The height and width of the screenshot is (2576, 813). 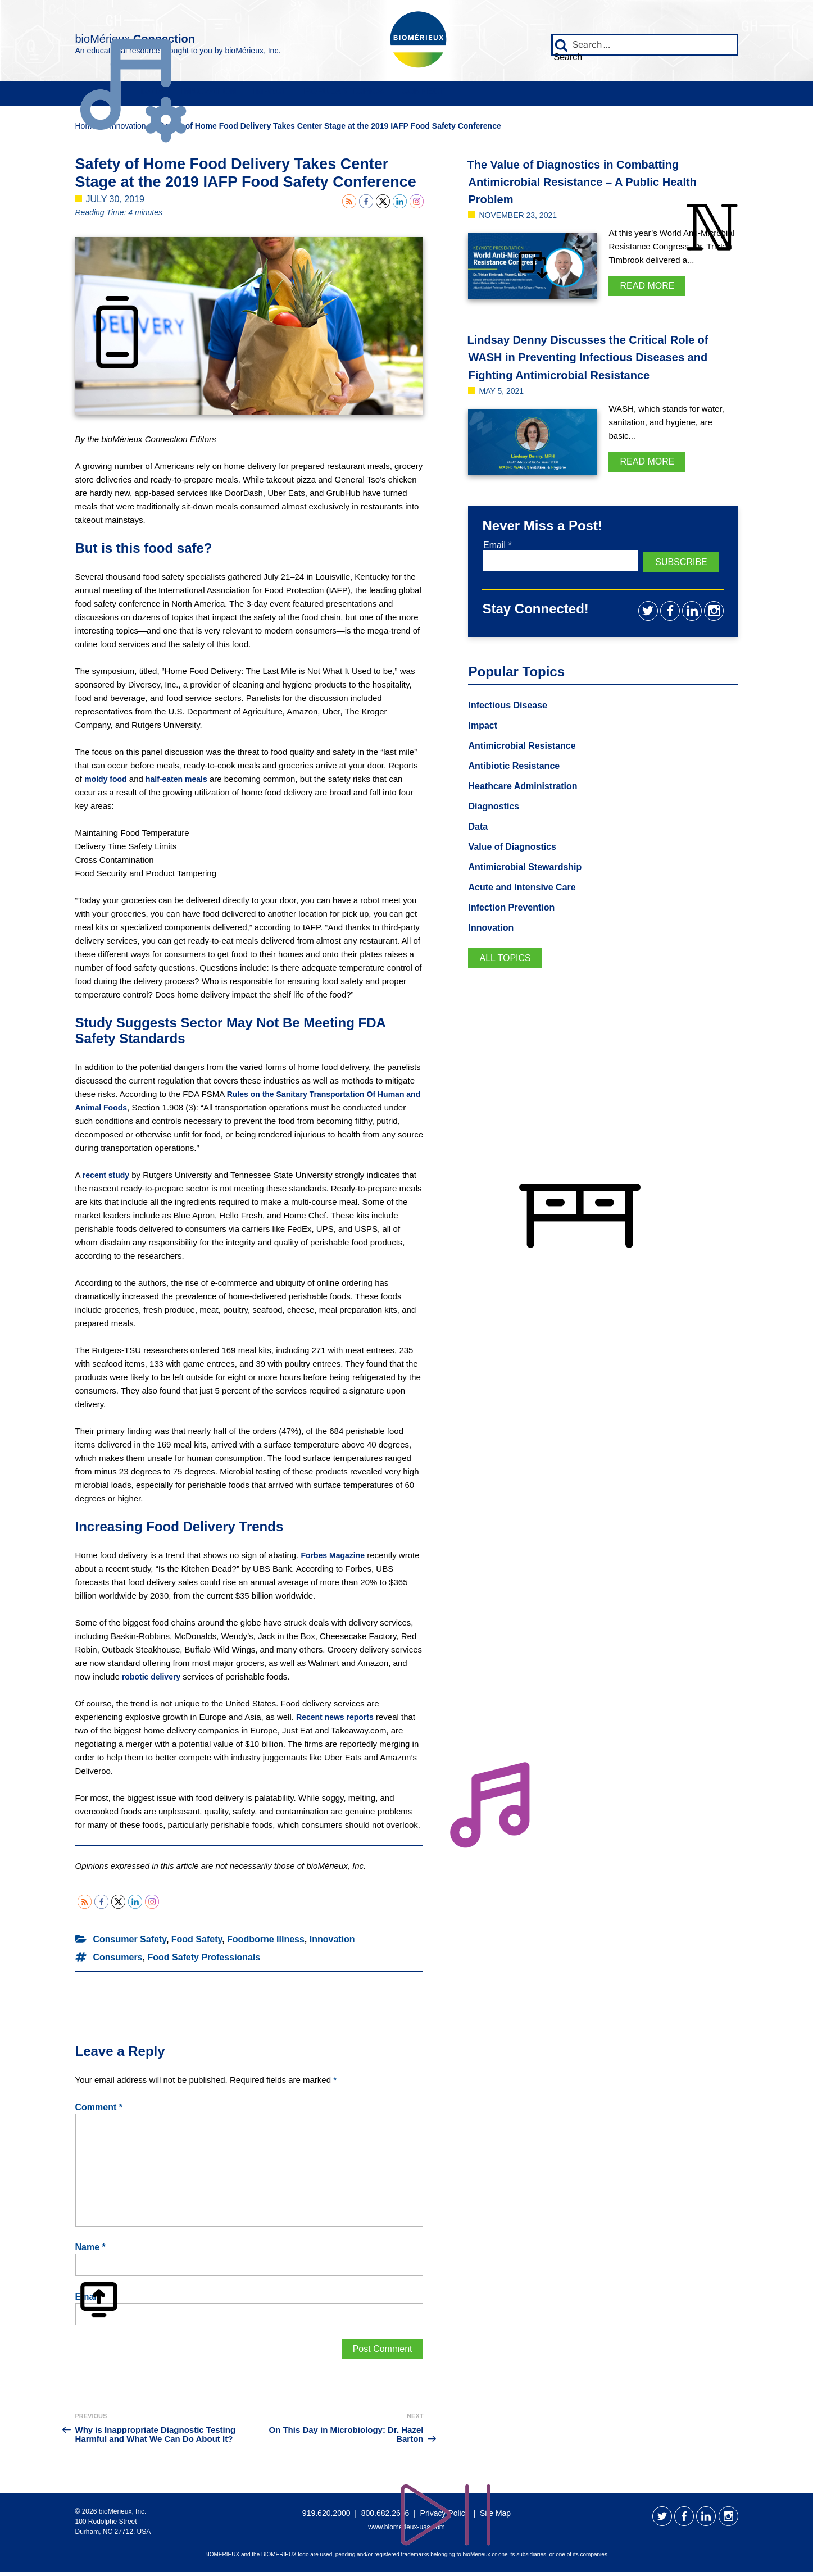 I want to click on indicates low battery level, so click(x=117, y=333).